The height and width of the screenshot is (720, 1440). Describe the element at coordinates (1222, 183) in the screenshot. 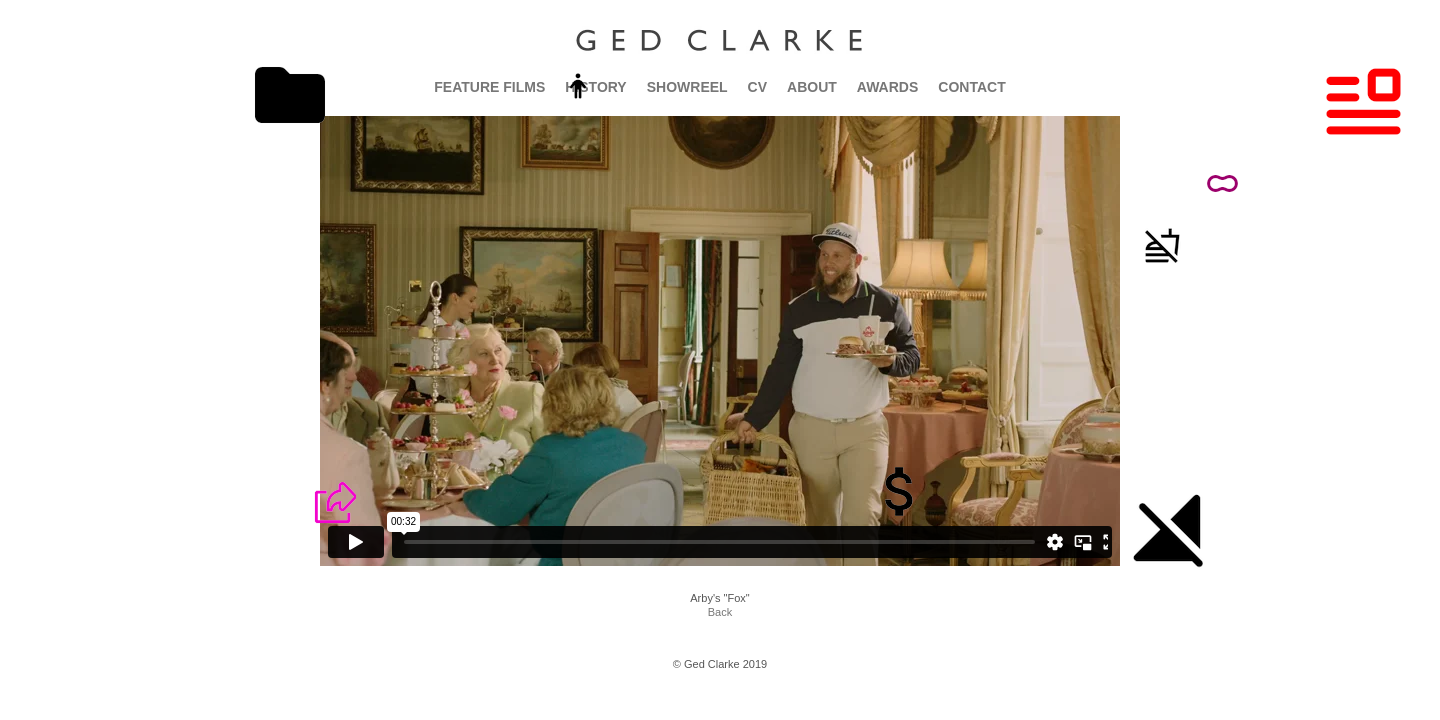

I see `peanut app logo or brand icon` at that location.